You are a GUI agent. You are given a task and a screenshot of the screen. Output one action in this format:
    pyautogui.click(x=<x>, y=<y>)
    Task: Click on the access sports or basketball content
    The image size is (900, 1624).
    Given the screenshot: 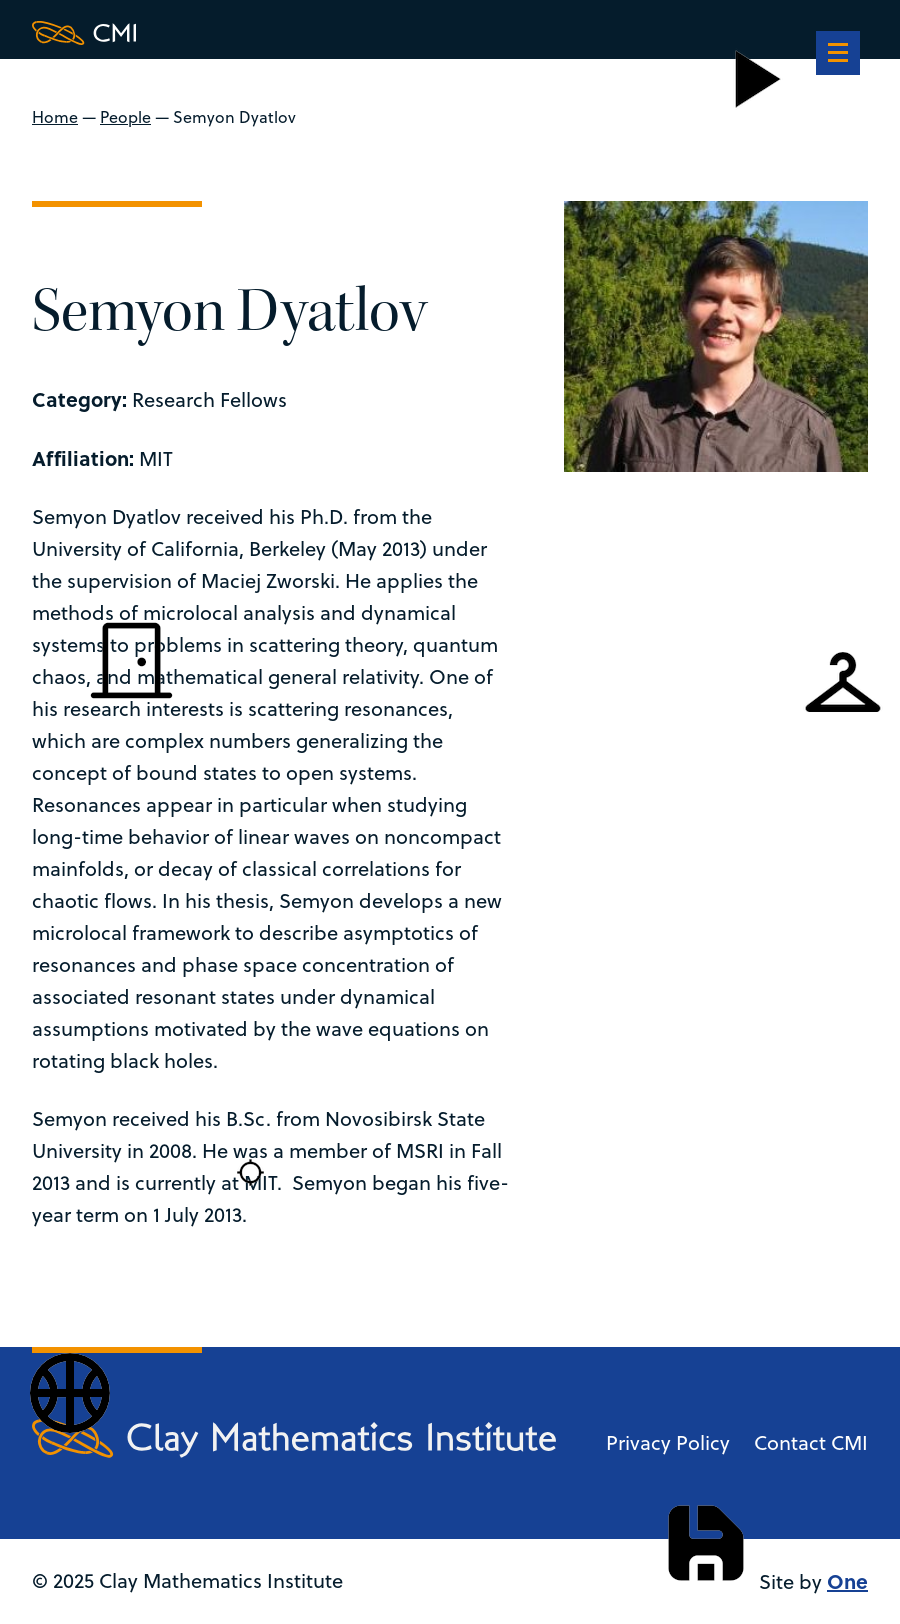 What is the action you would take?
    pyautogui.click(x=70, y=1393)
    